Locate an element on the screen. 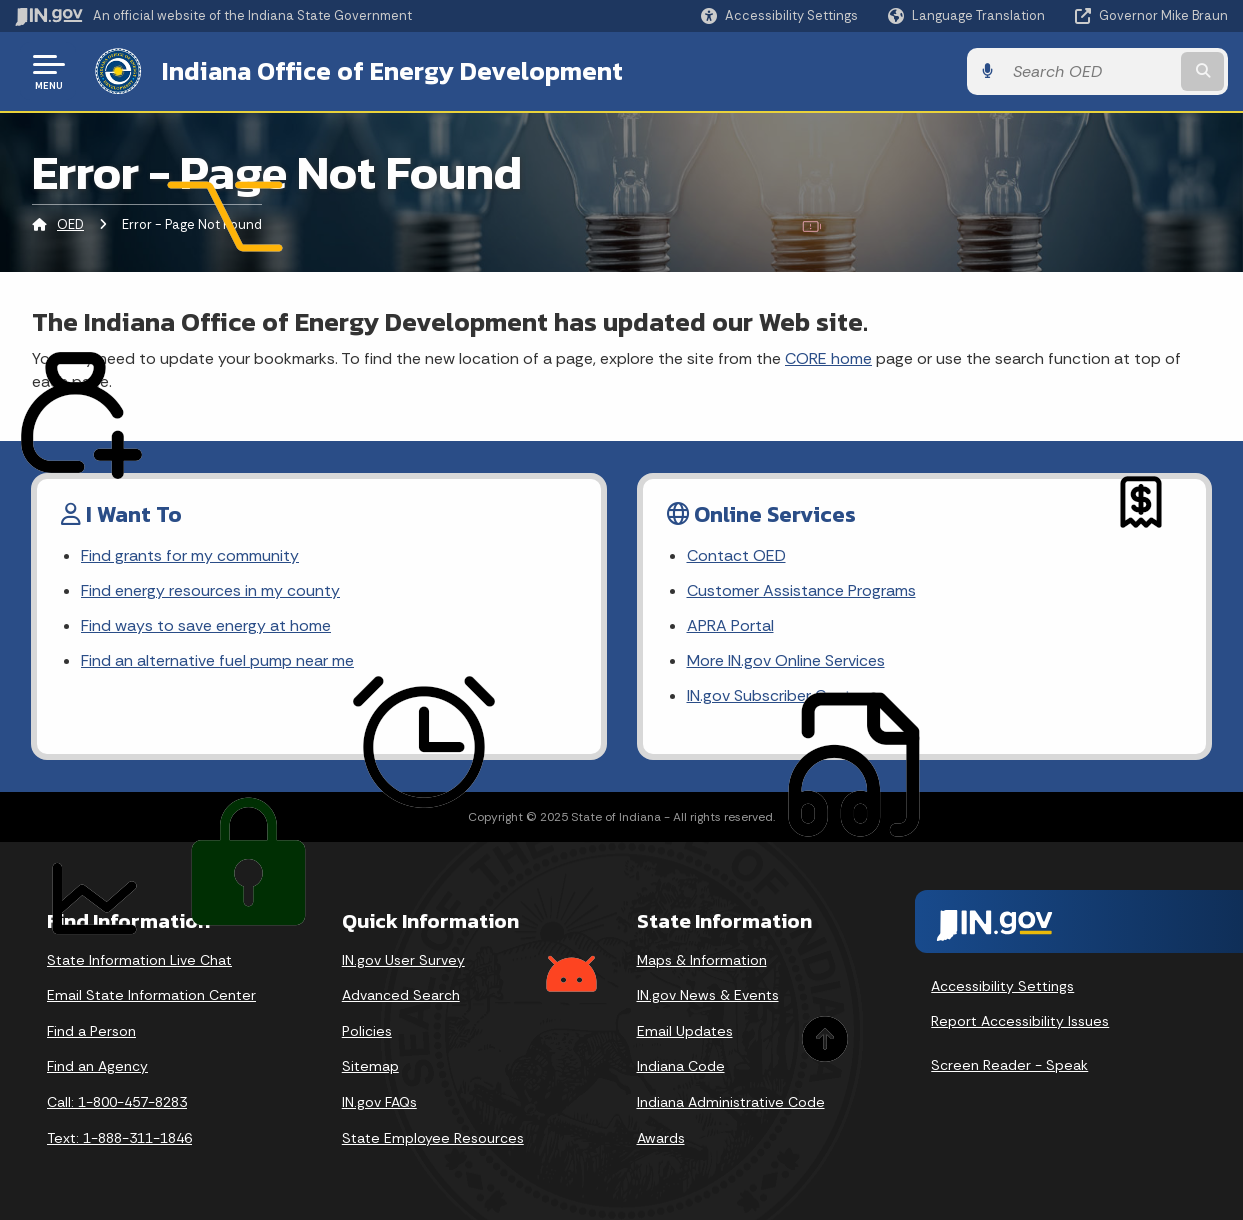 The image size is (1243, 1220). view analytics or statistics is located at coordinates (94, 898).